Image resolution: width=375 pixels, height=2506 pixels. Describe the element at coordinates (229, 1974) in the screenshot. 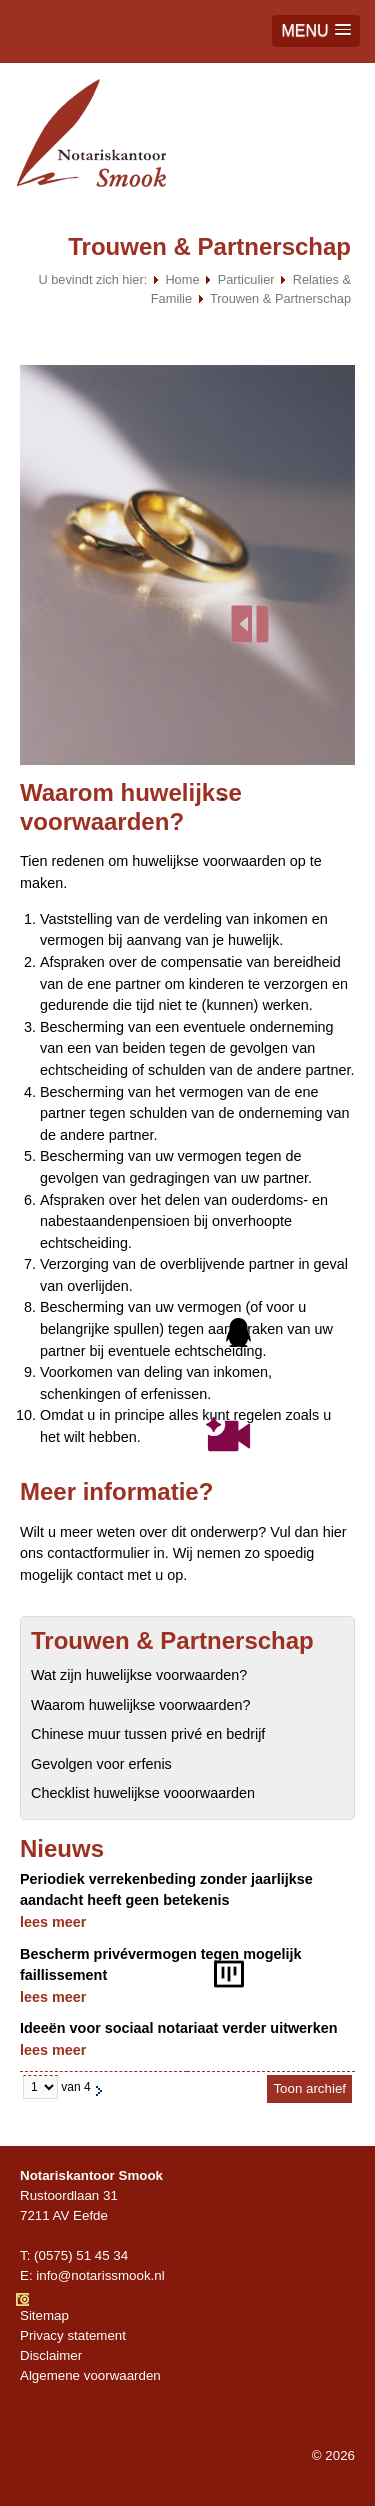

I see `switch to kanban board view` at that location.